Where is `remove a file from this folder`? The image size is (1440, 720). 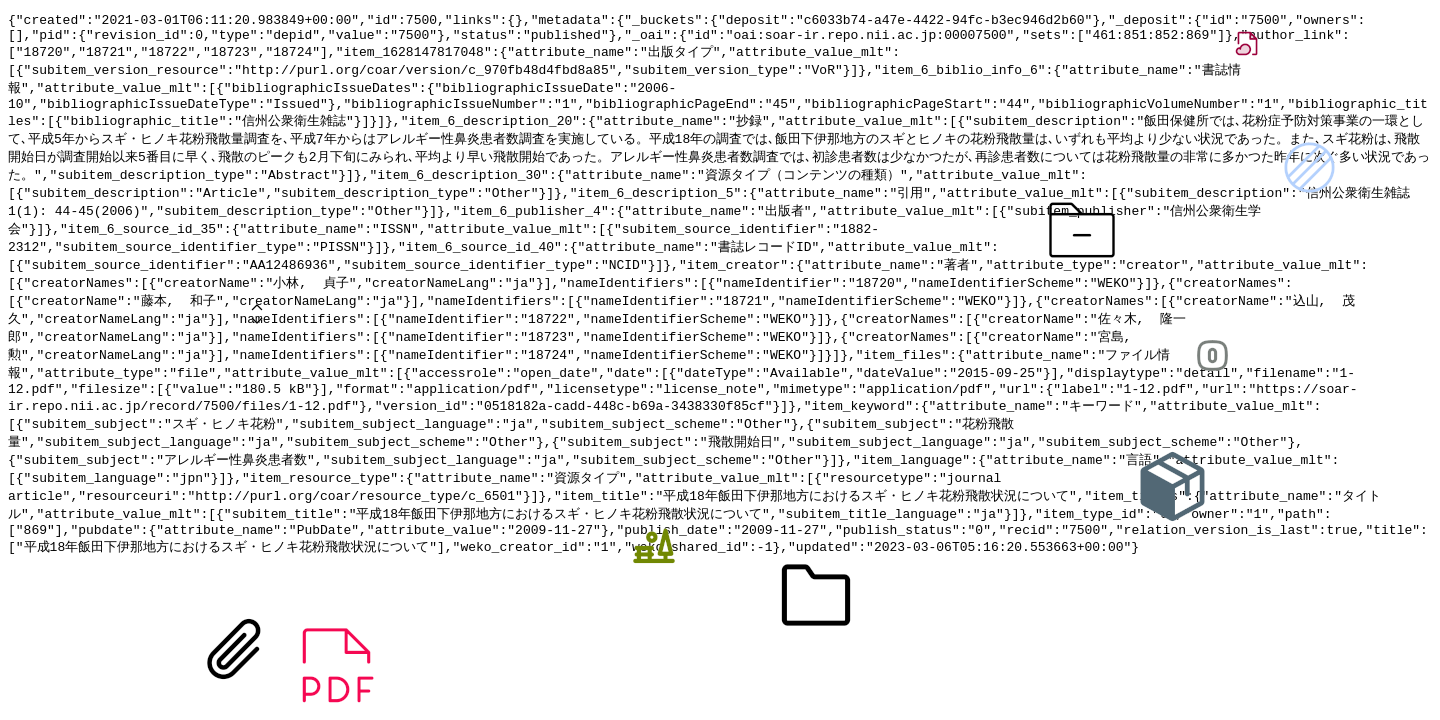
remove a file from this folder is located at coordinates (1082, 230).